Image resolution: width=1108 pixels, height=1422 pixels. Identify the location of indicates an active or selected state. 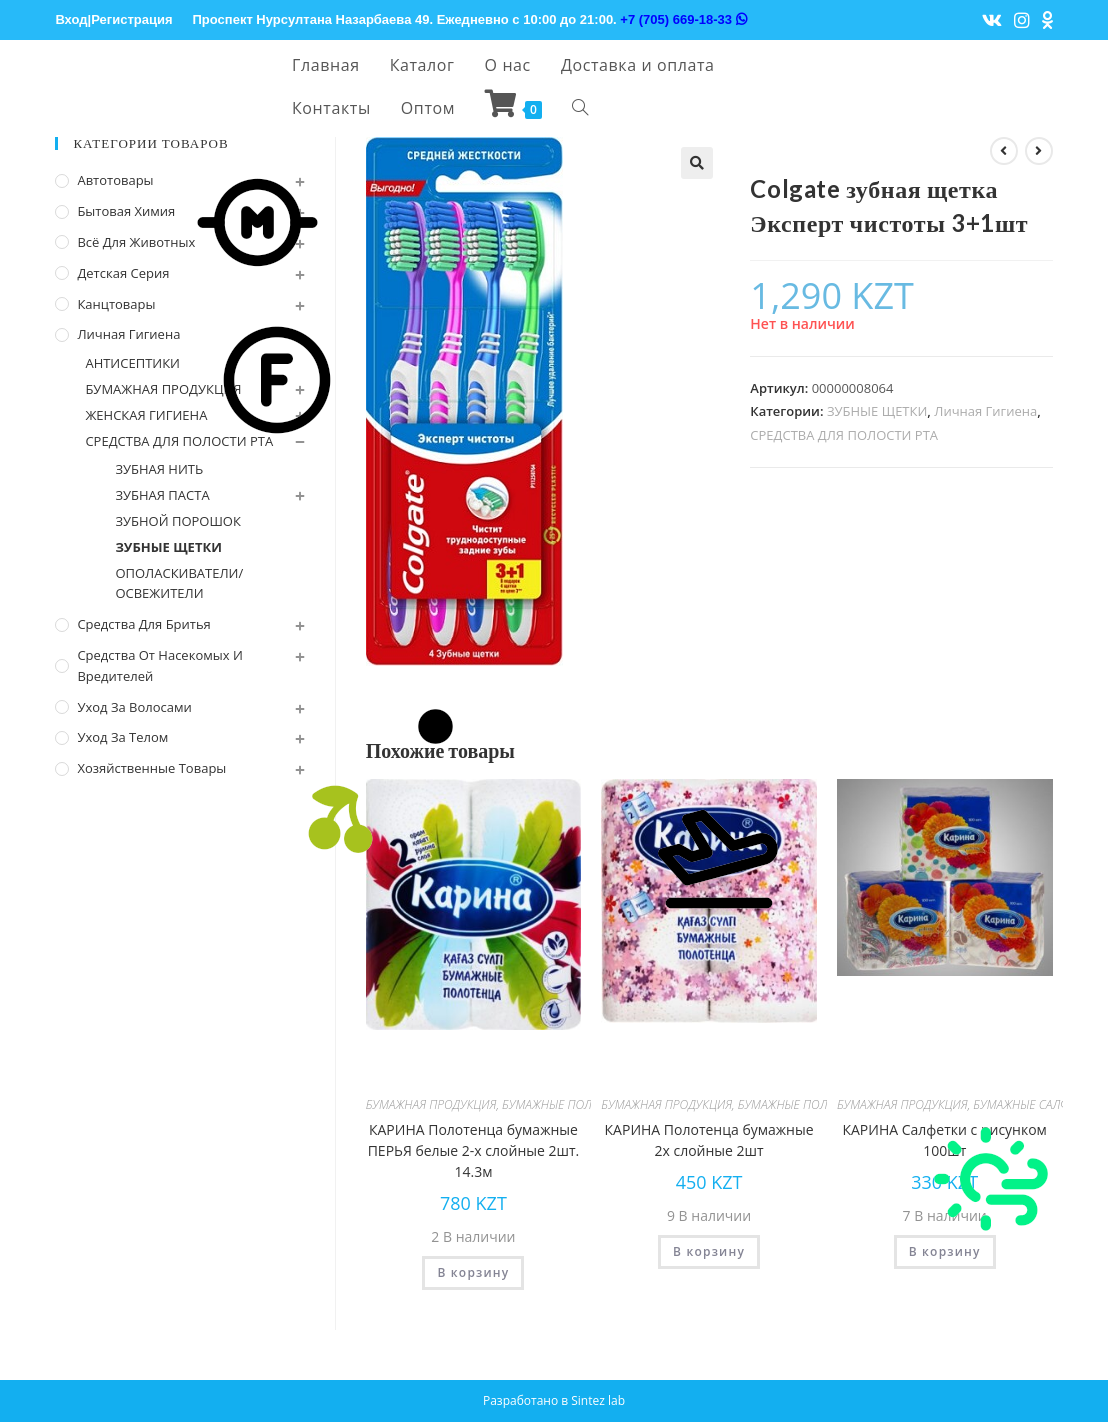
(435, 726).